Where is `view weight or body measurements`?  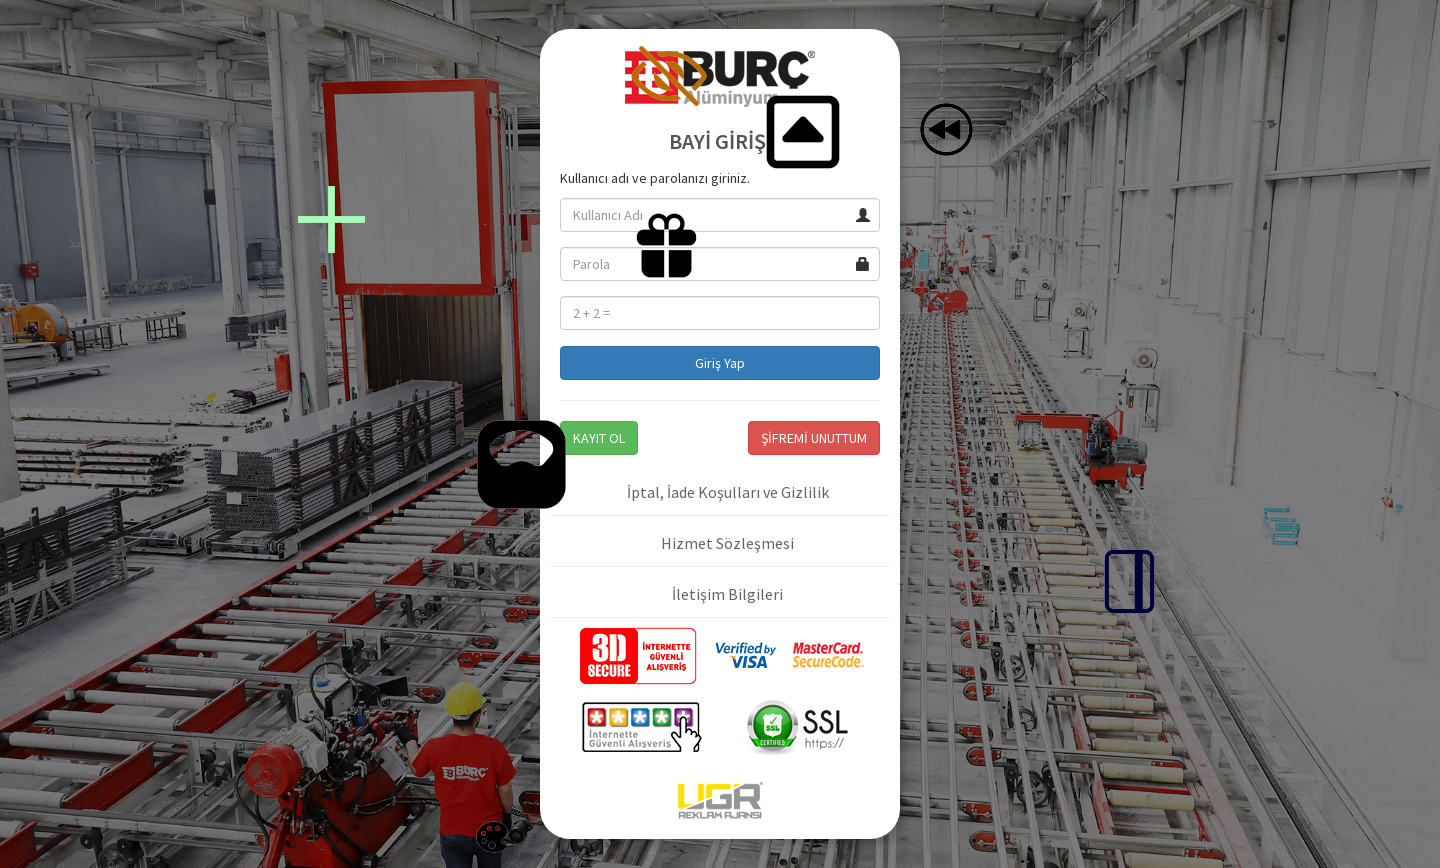
view weight or body measurements is located at coordinates (521, 464).